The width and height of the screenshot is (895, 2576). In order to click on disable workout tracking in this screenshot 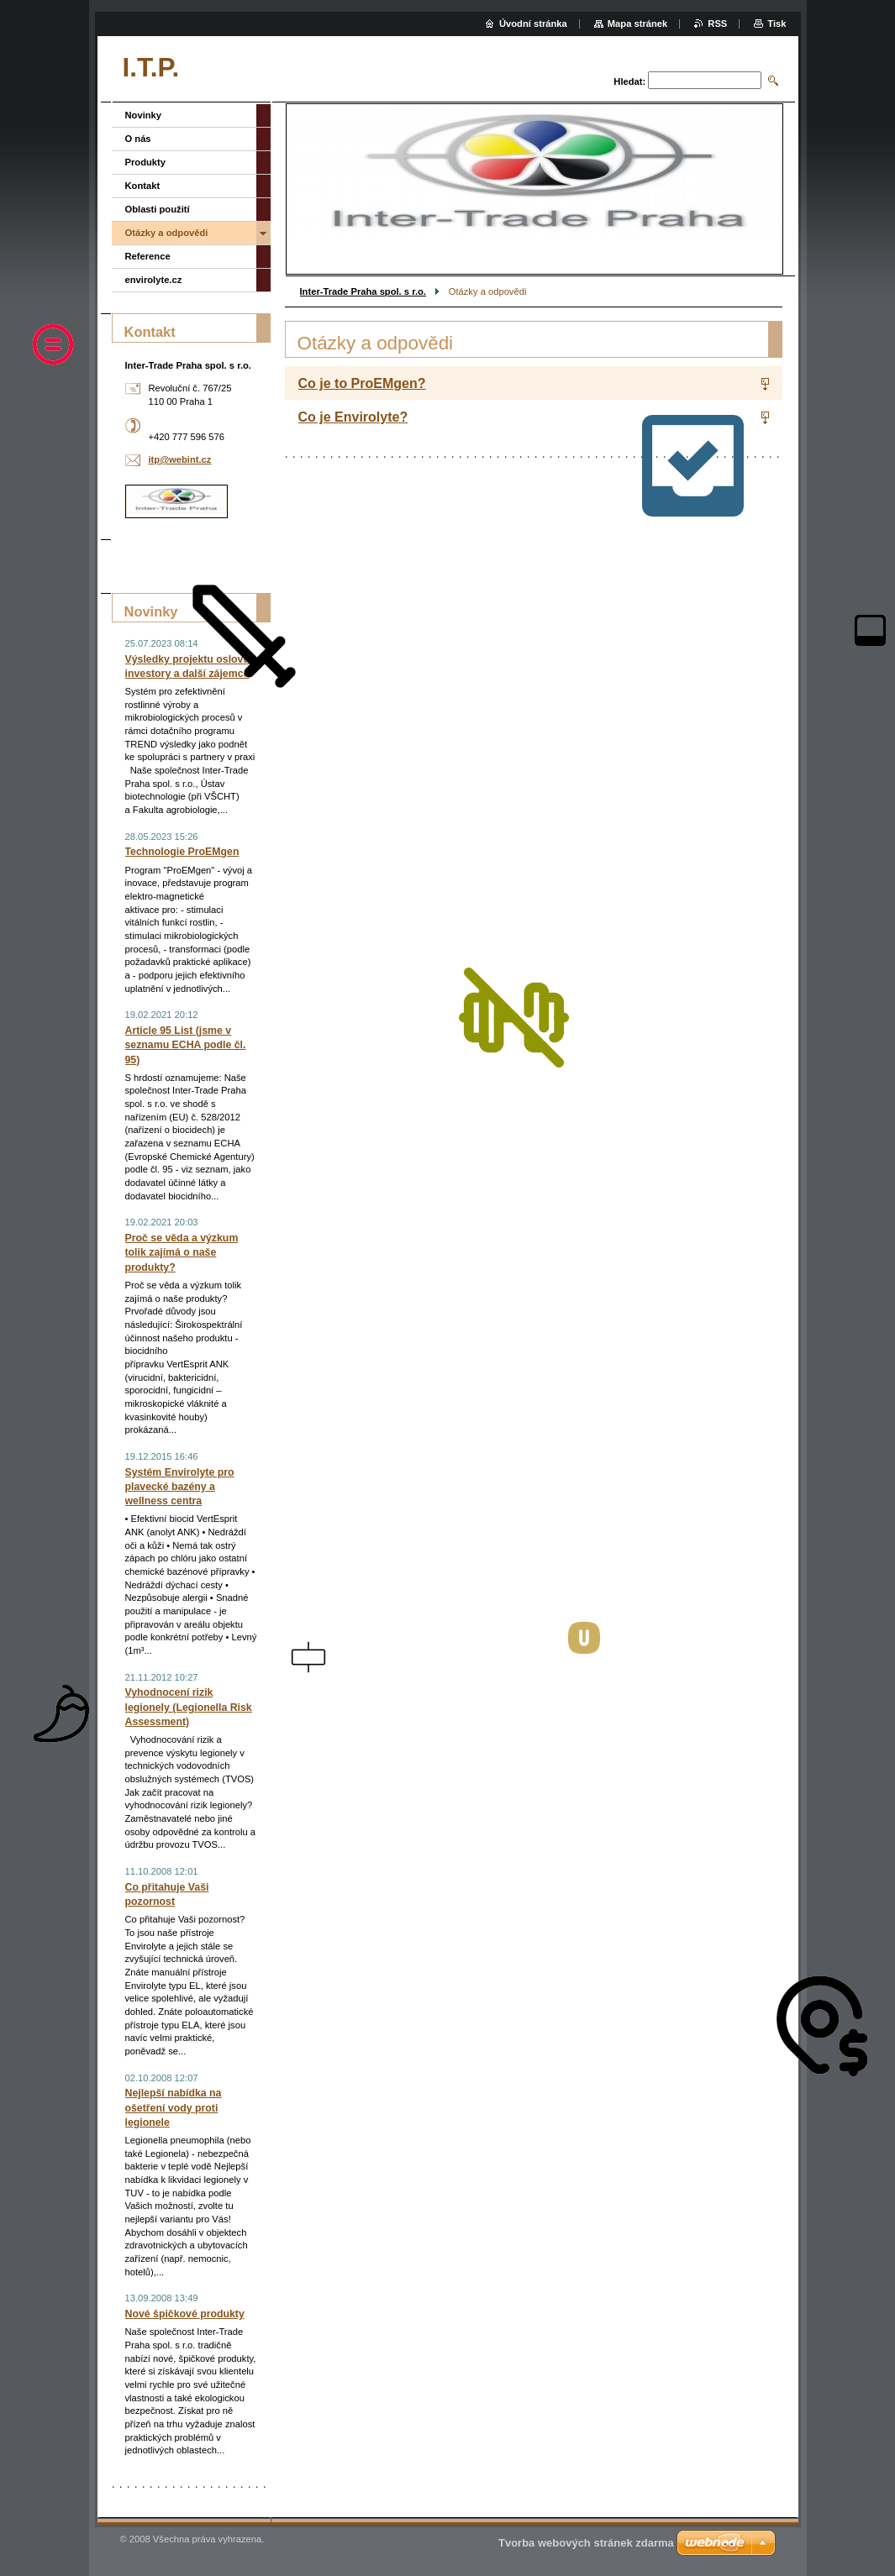, I will do `click(513, 1017)`.